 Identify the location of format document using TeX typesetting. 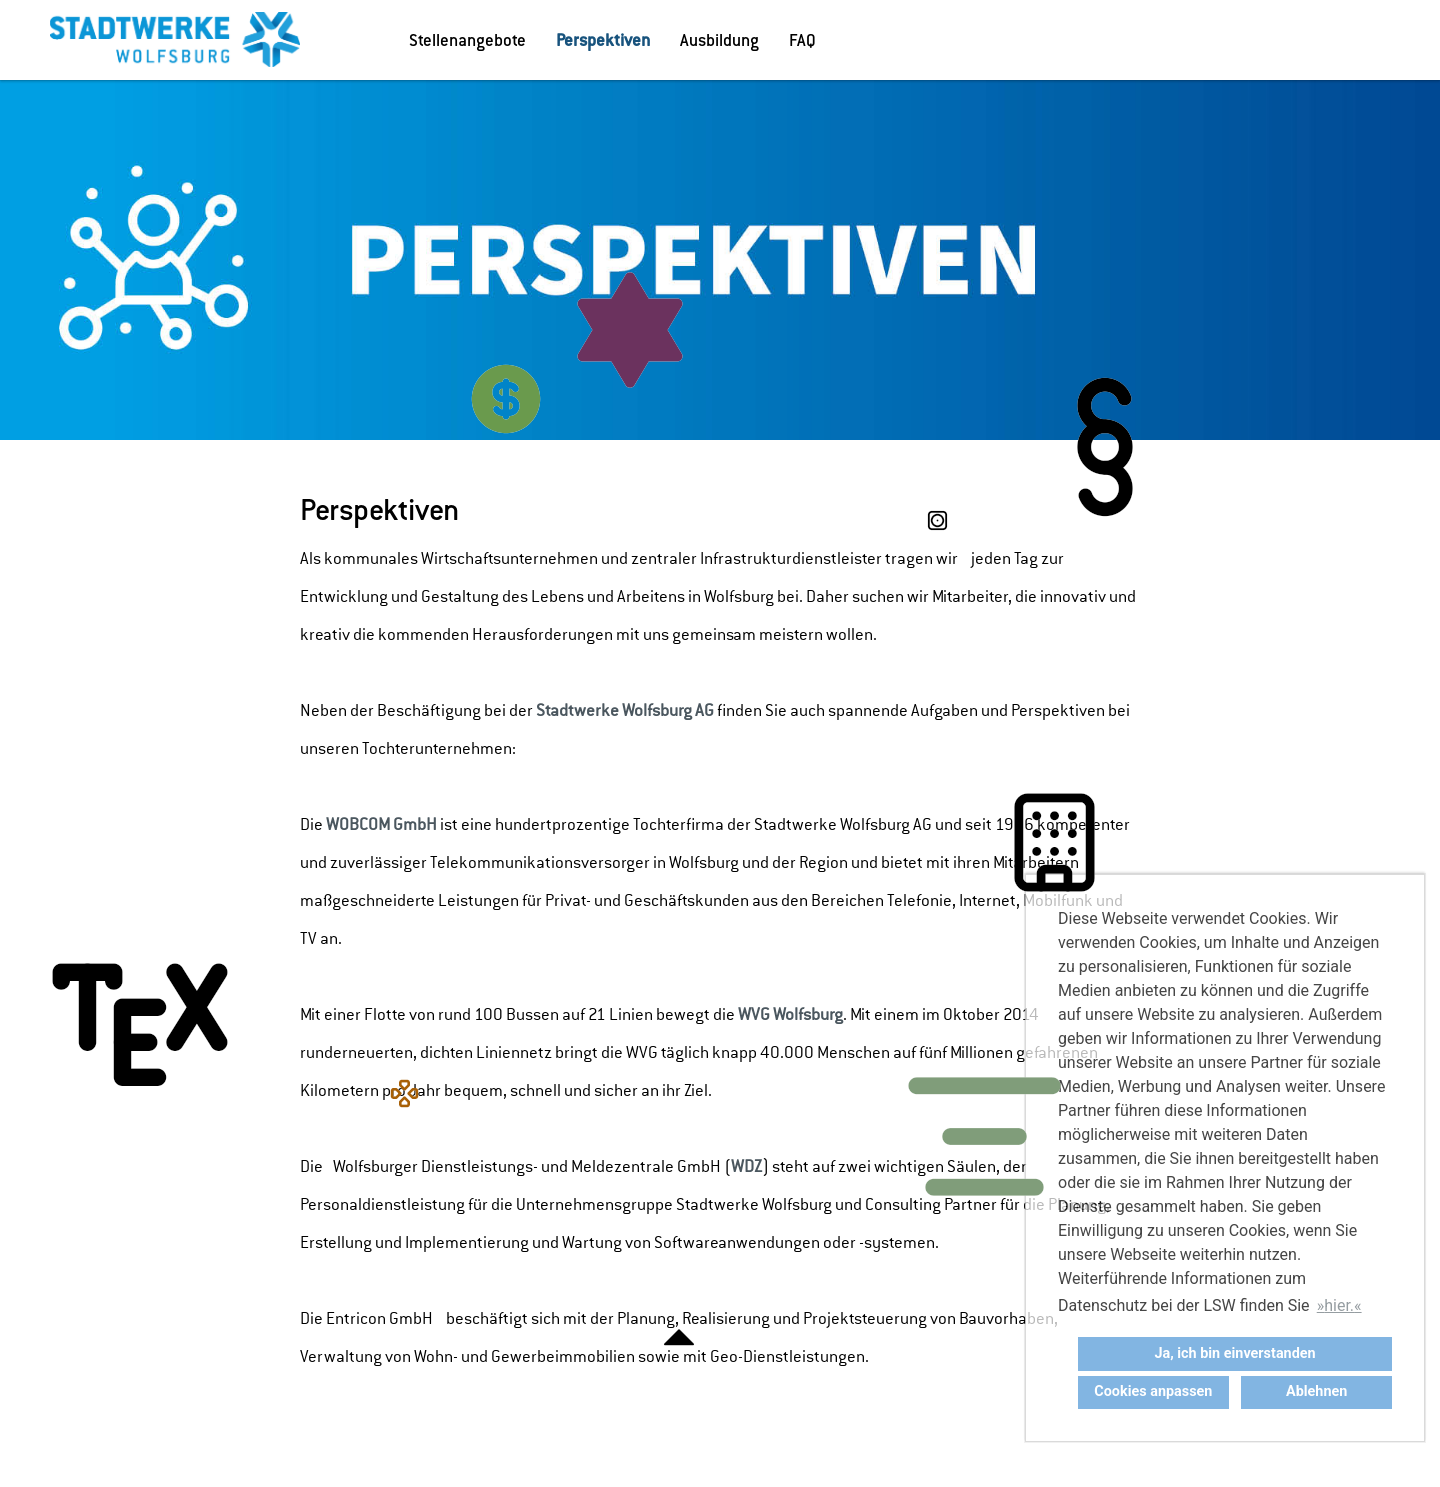
(140, 1016).